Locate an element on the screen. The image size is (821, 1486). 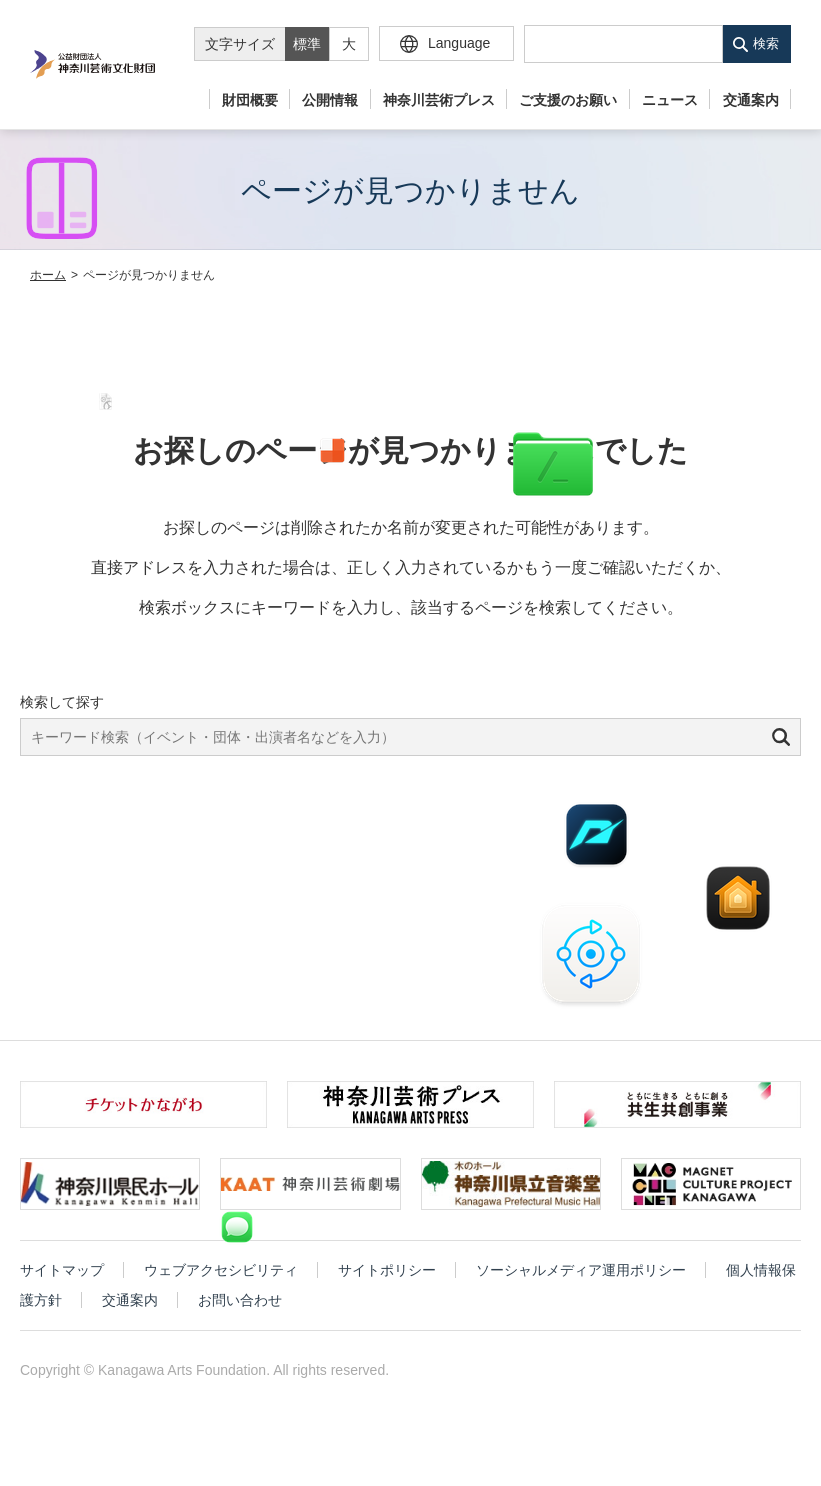
launch need for speed carbon game is located at coordinates (596, 834).